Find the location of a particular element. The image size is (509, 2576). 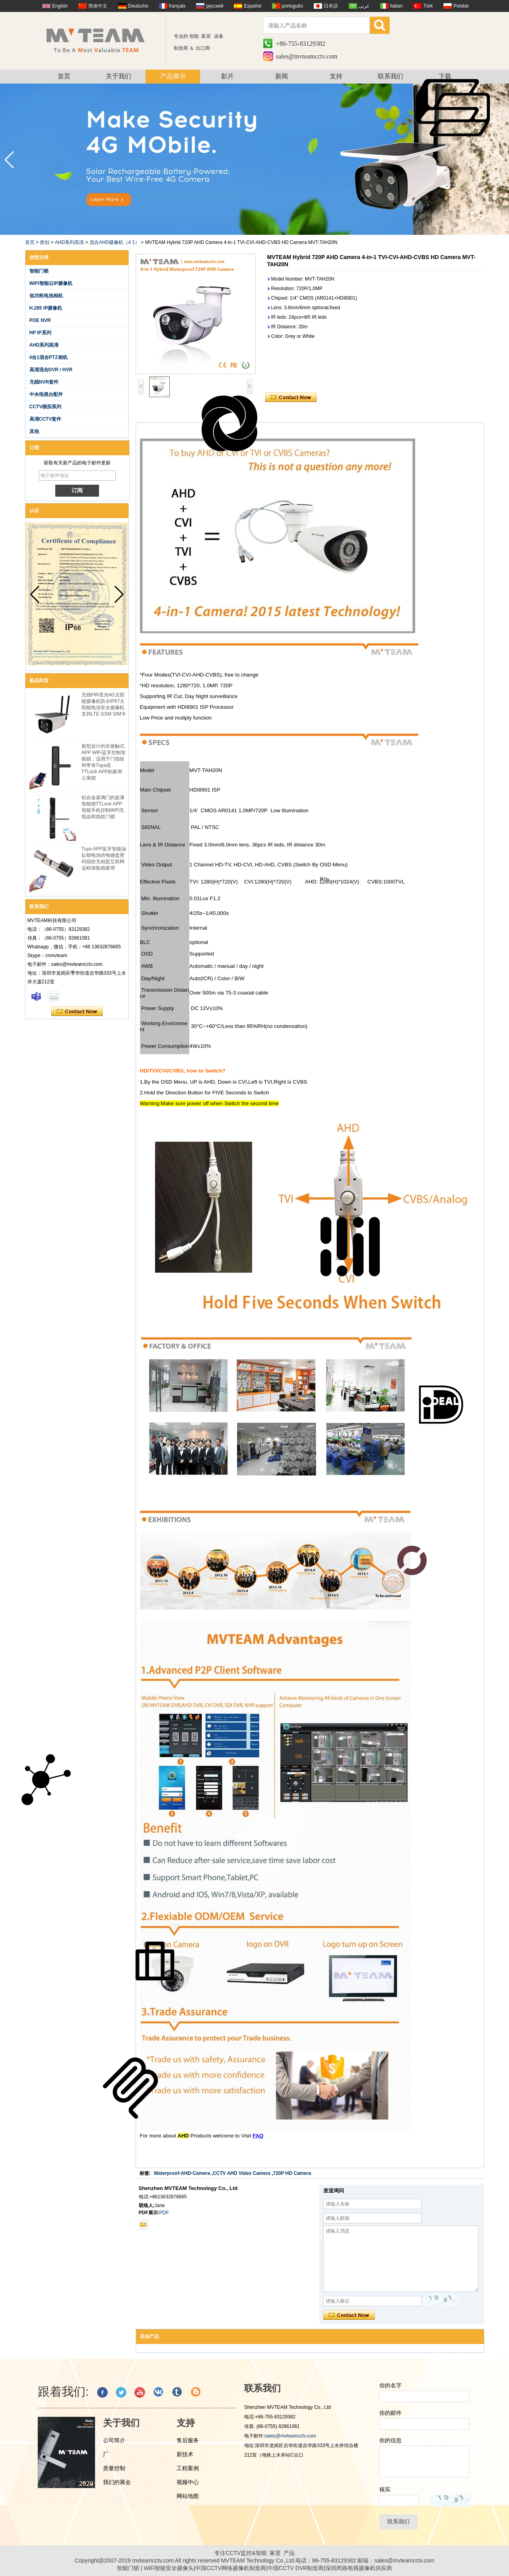

open ShareX screen capture application is located at coordinates (229, 423).